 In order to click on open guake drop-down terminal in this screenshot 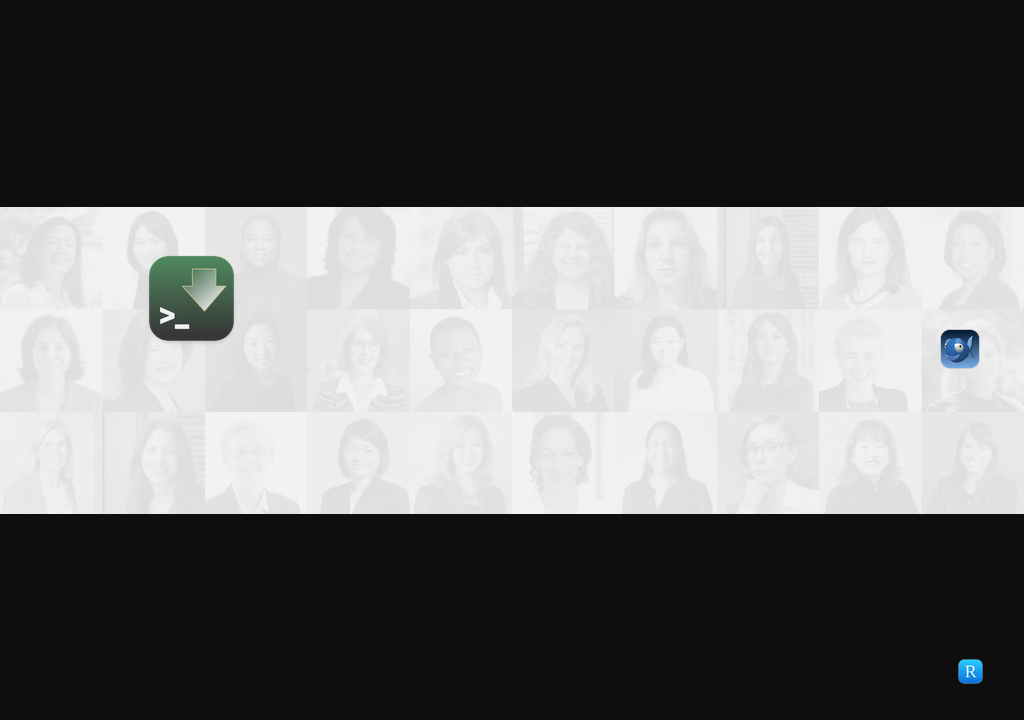, I will do `click(191, 298)`.